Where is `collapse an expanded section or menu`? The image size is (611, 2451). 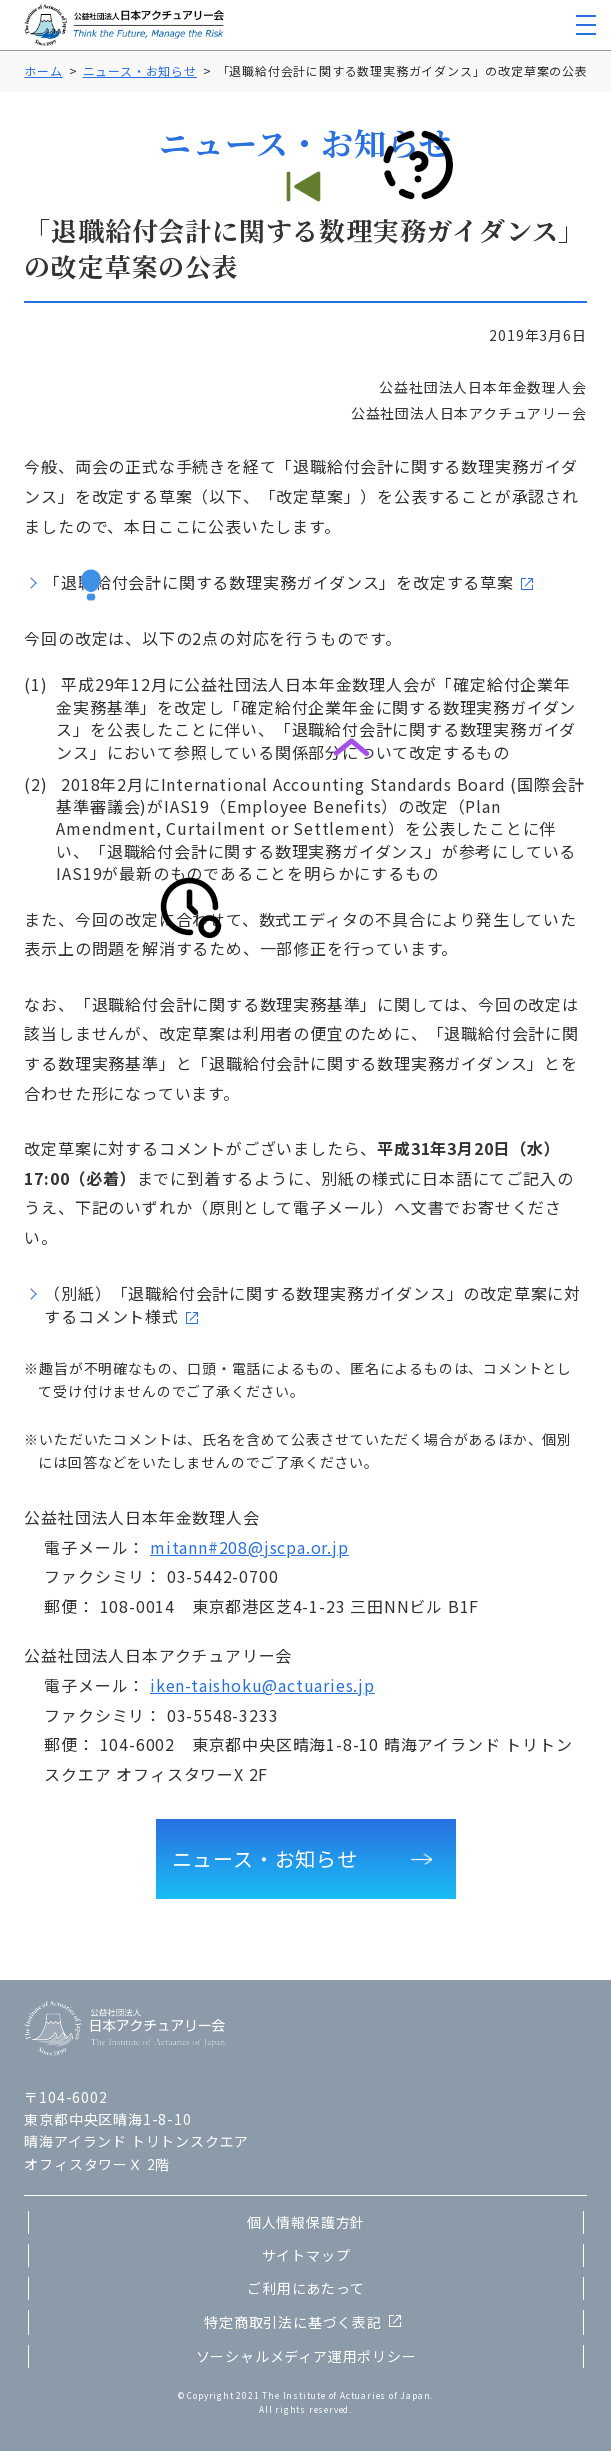
collapse an expanded section or menu is located at coordinates (351, 748).